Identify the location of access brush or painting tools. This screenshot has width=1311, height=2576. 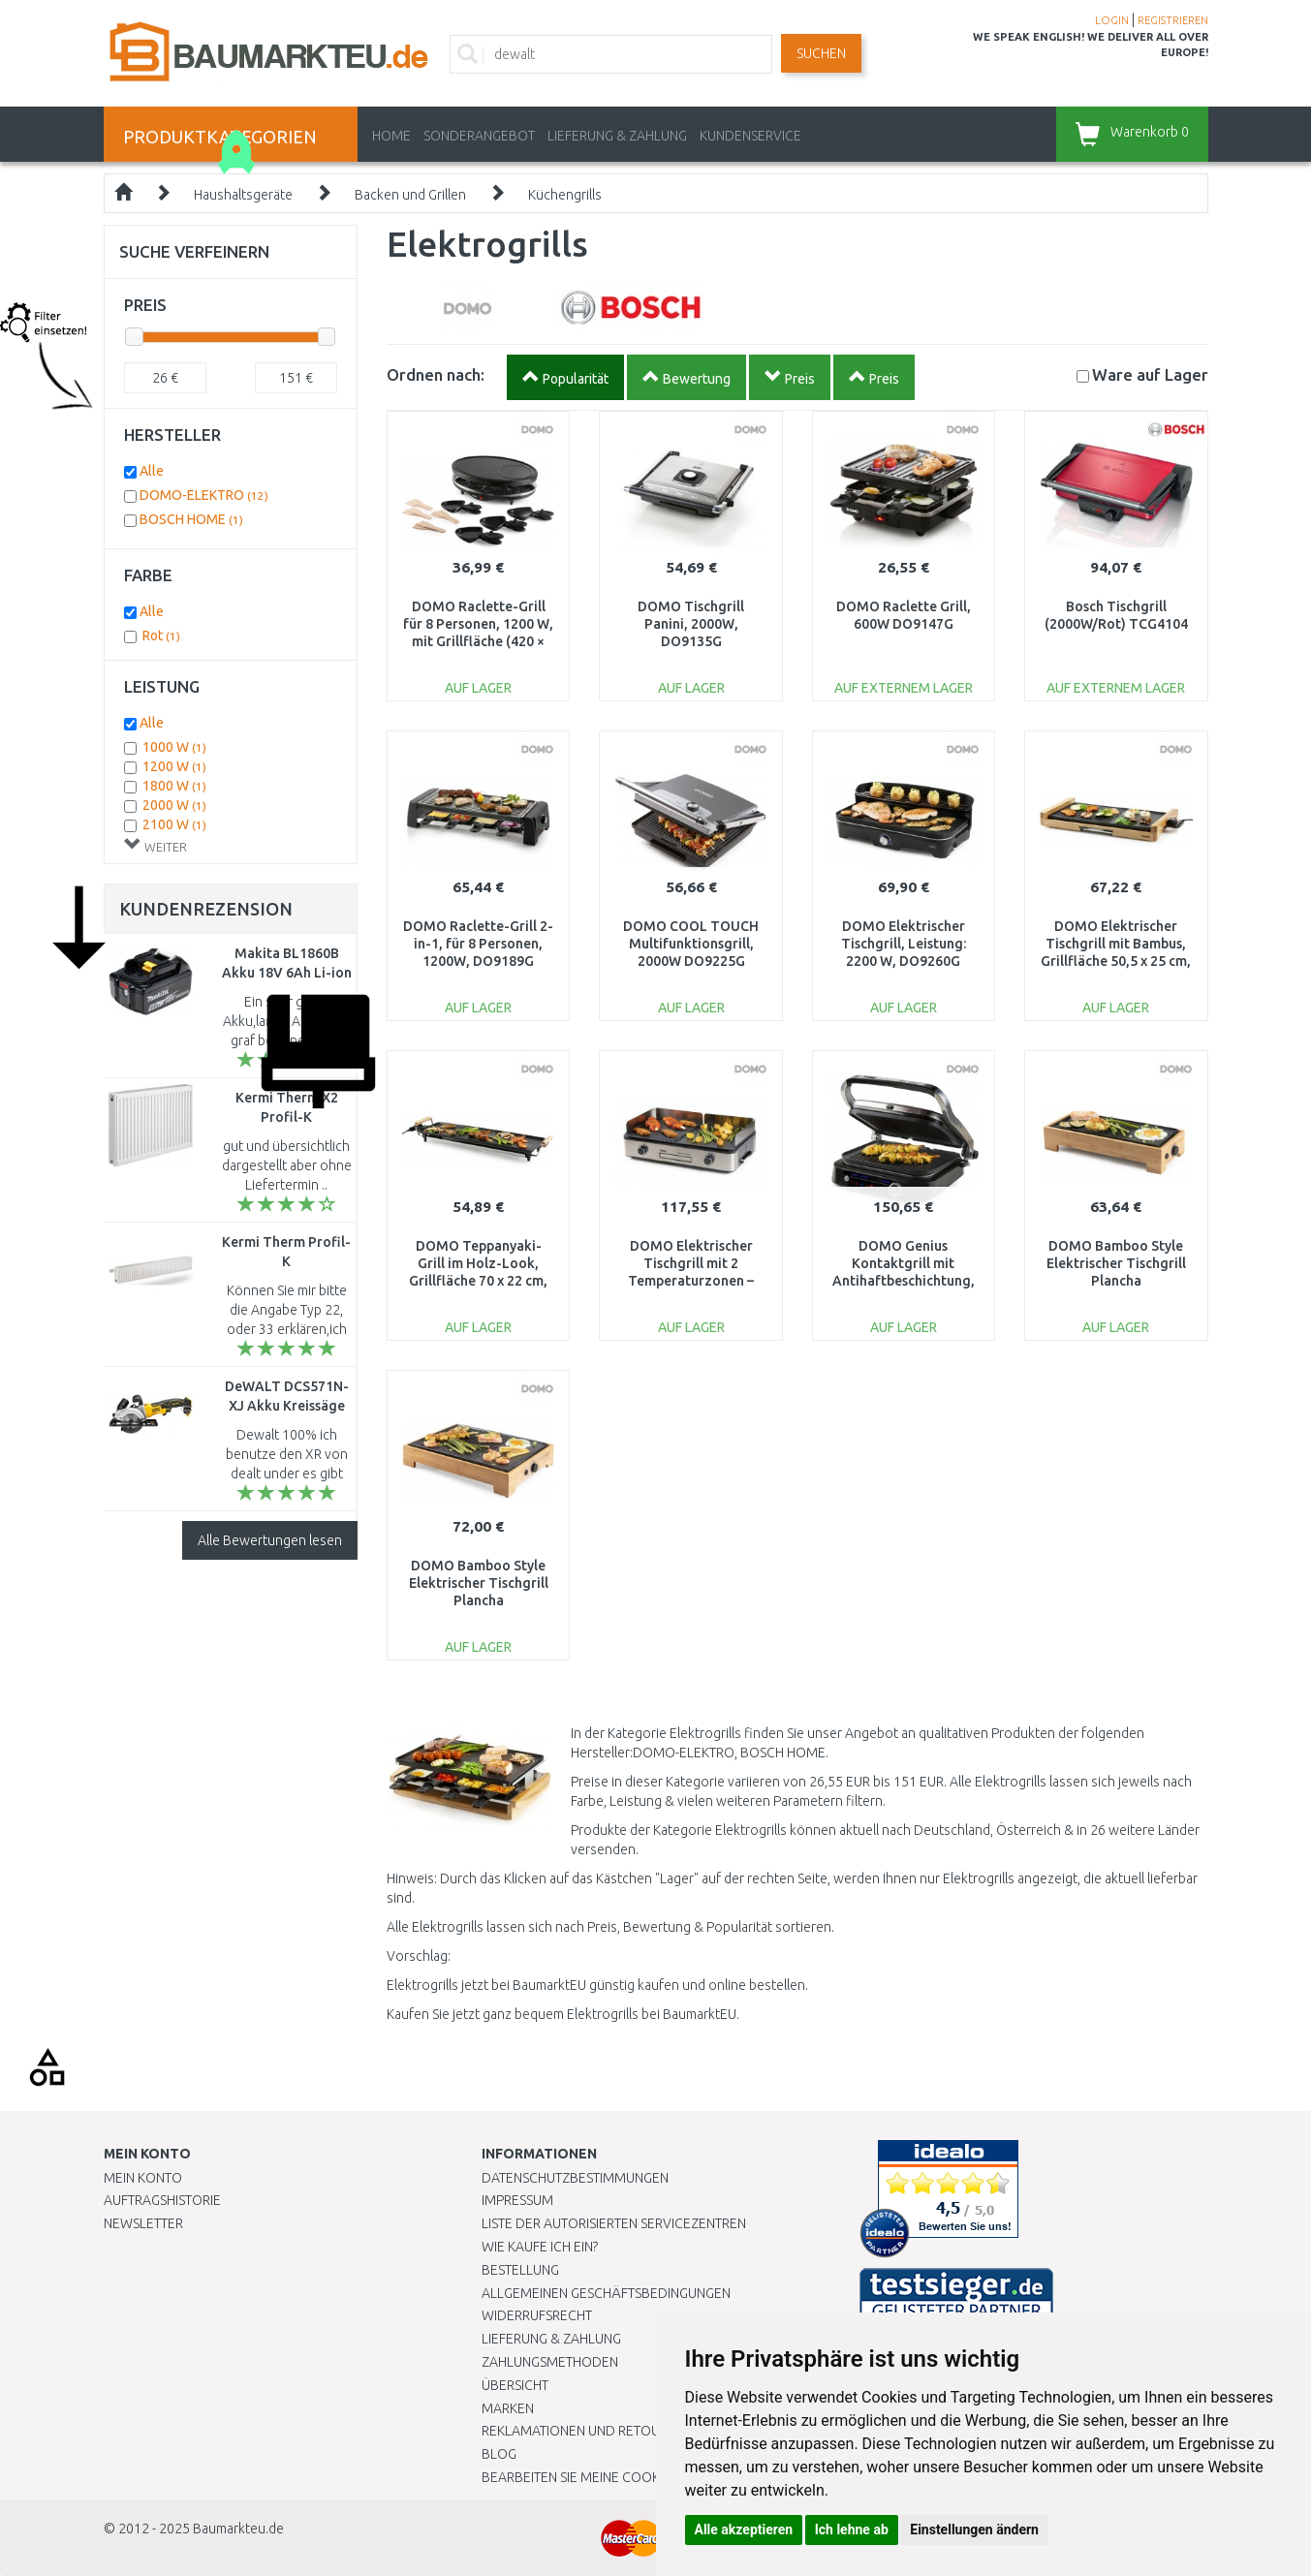
(318, 1045).